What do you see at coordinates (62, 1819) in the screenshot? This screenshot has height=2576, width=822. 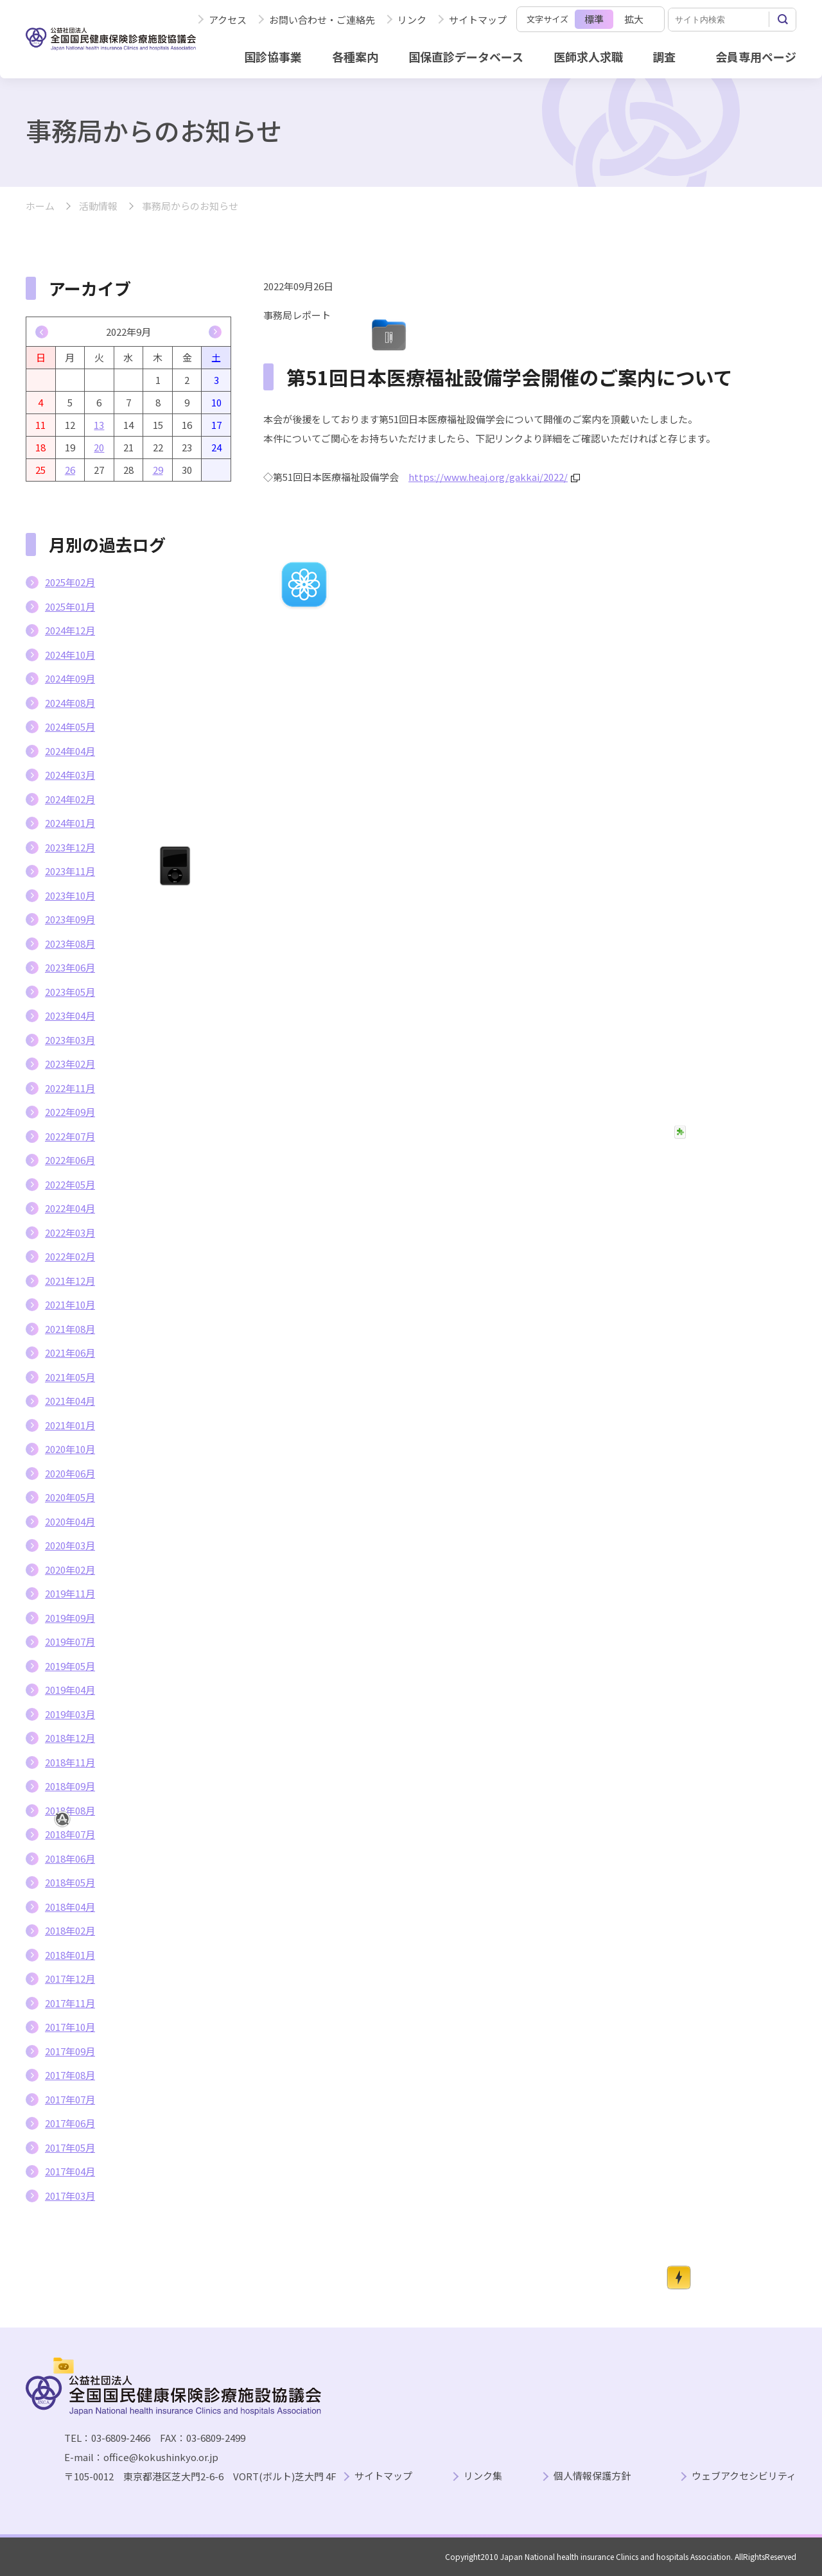 I see `open the software updater application` at bounding box center [62, 1819].